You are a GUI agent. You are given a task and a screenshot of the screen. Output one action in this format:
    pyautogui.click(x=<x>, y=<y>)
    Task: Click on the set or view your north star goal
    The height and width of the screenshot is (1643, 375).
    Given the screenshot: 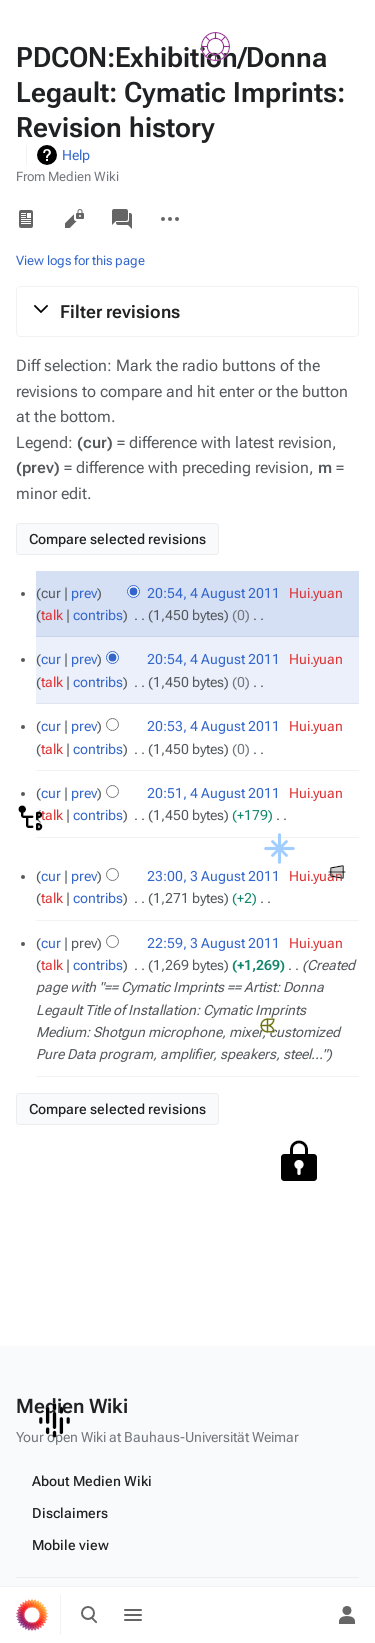 What is the action you would take?
    pyautogui.click(x=279, y=848)
    